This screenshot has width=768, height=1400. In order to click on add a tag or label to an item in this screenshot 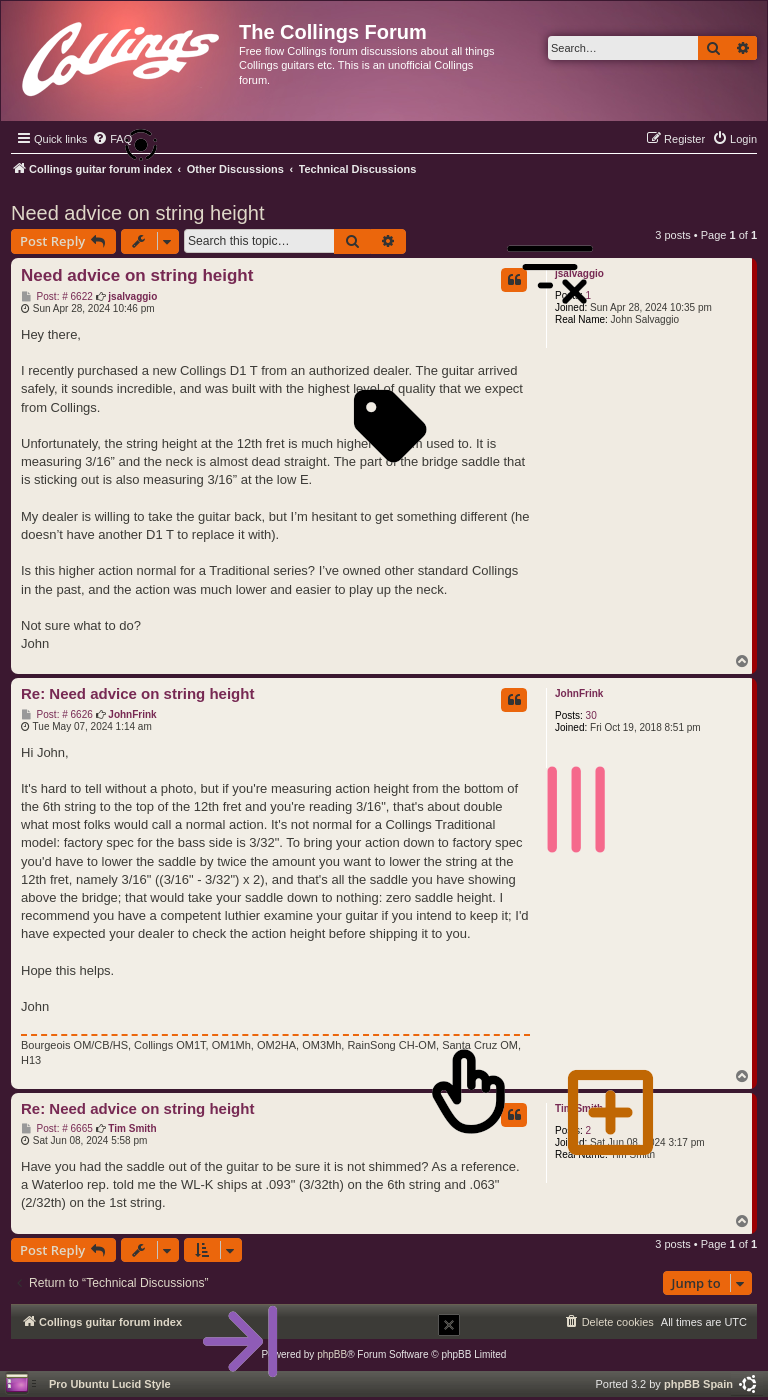, I will do `click(388, 424)`.